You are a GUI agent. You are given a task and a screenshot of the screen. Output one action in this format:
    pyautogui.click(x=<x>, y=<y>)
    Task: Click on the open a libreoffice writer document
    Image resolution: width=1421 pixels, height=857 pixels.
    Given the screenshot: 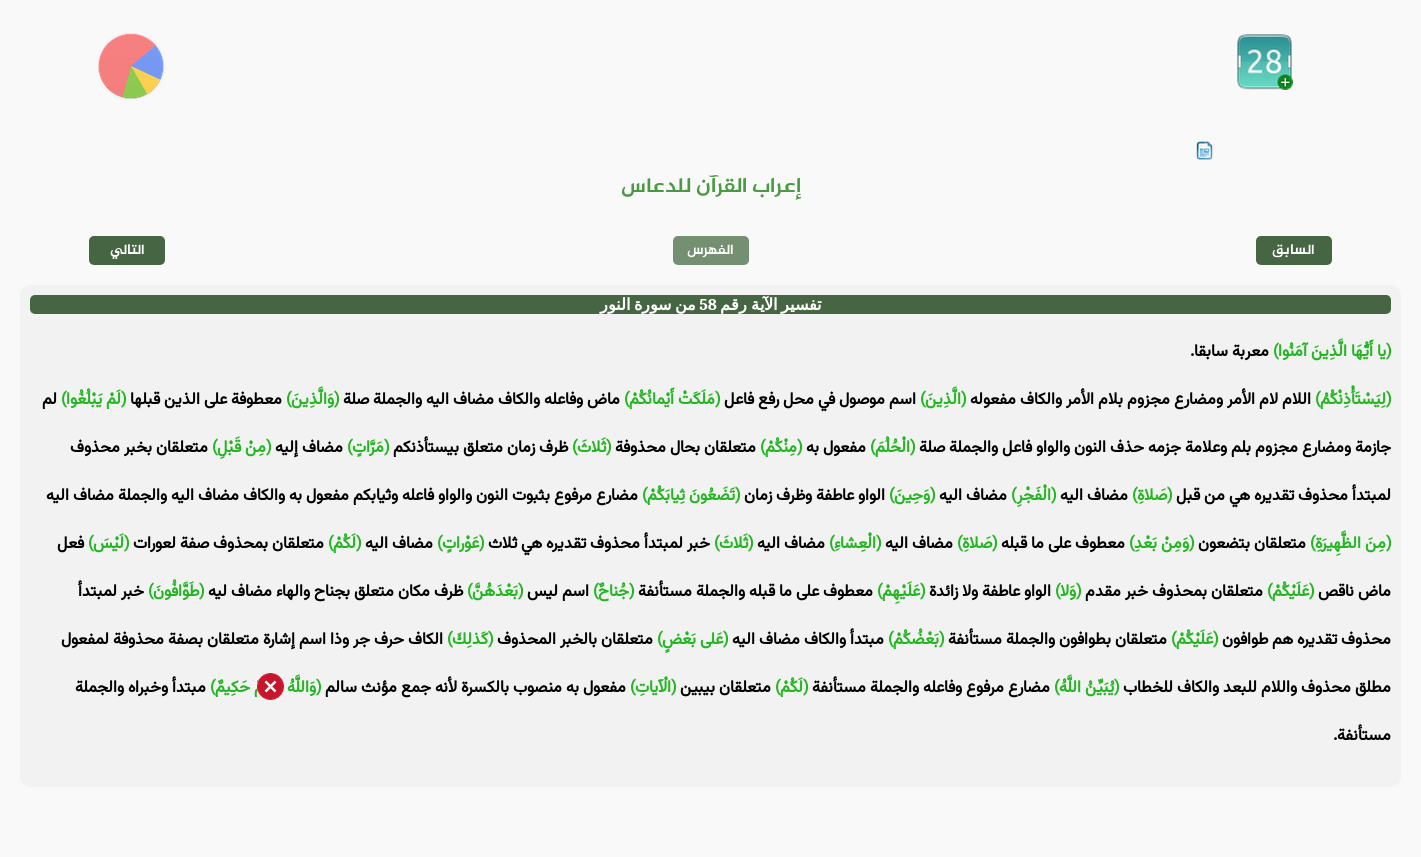 What is the action you would take?
    pyautogui.click(x=1204, y=150)
    